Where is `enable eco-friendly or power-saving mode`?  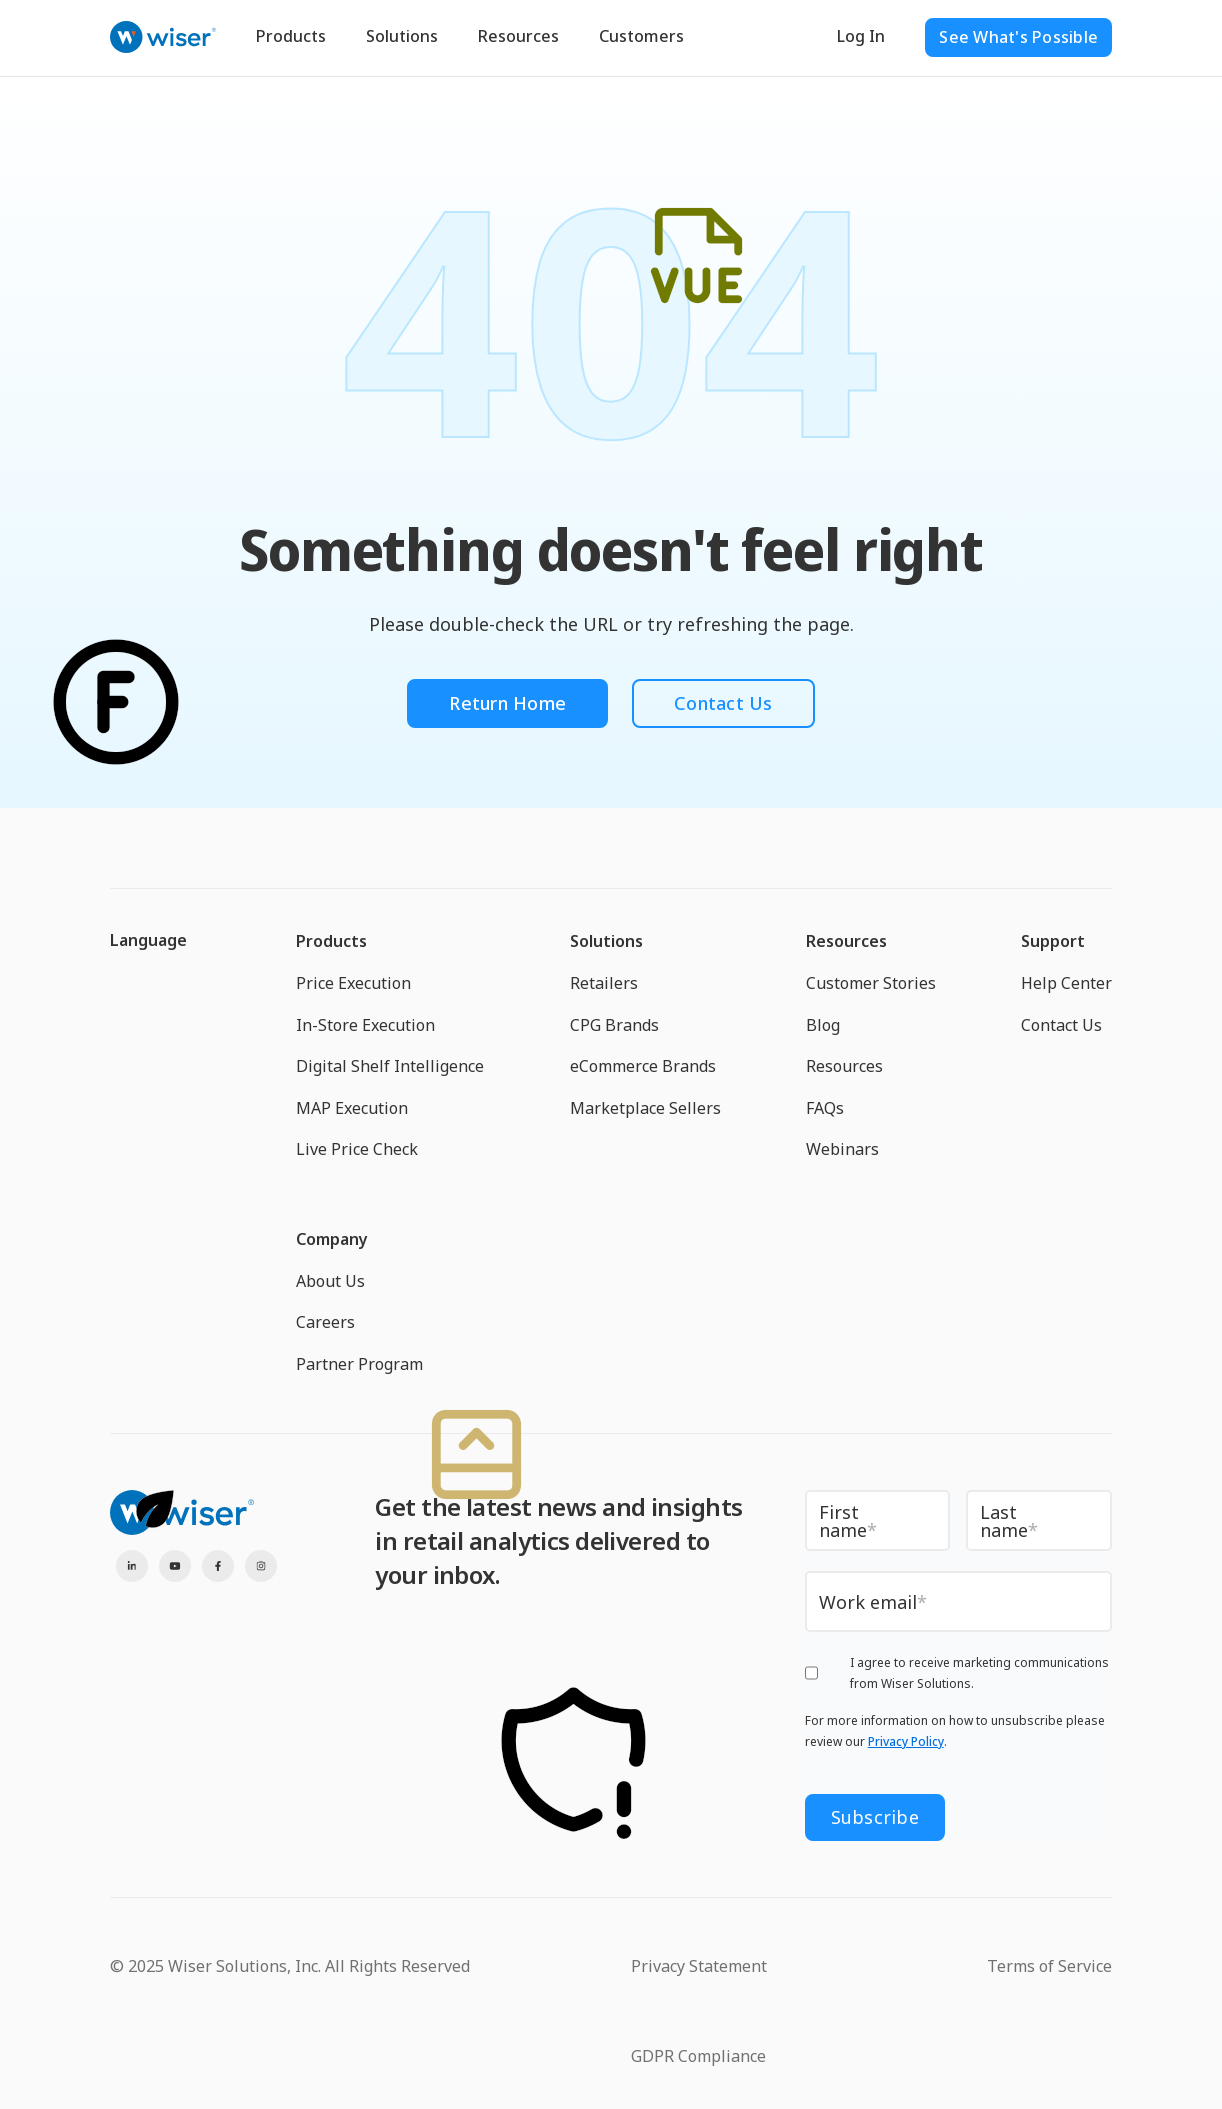
enable eco-friendly or power-saving mode is located at coordinates (155, 1509).